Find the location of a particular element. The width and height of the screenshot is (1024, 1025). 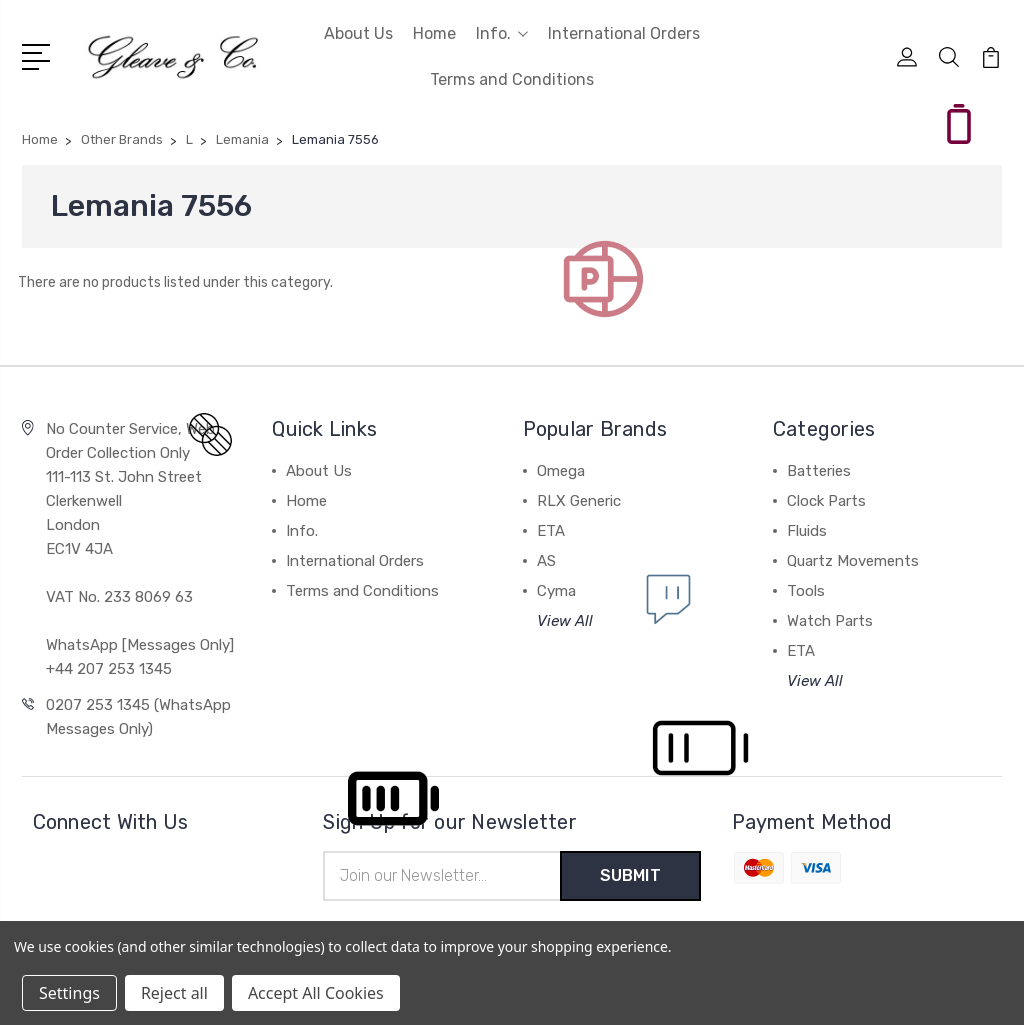

merge or combine selected layers is located at coordinates (210, 434).